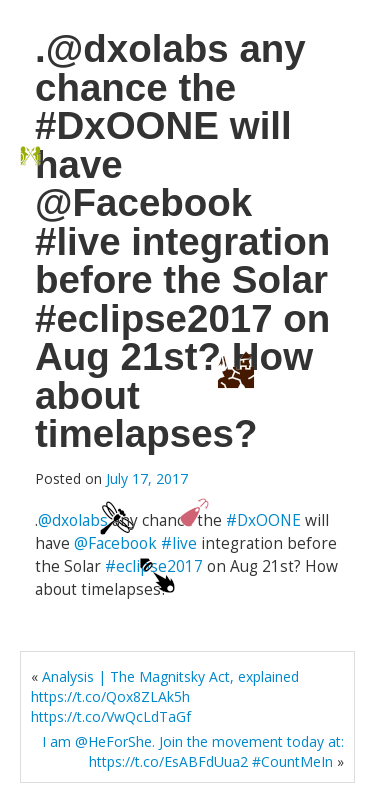 Image resolution: width=375 pixels, height=798 pixels. Describe the element at coordinates (30, 155) in the screenshot. I see `guards or sentries protecting an area` at that location.